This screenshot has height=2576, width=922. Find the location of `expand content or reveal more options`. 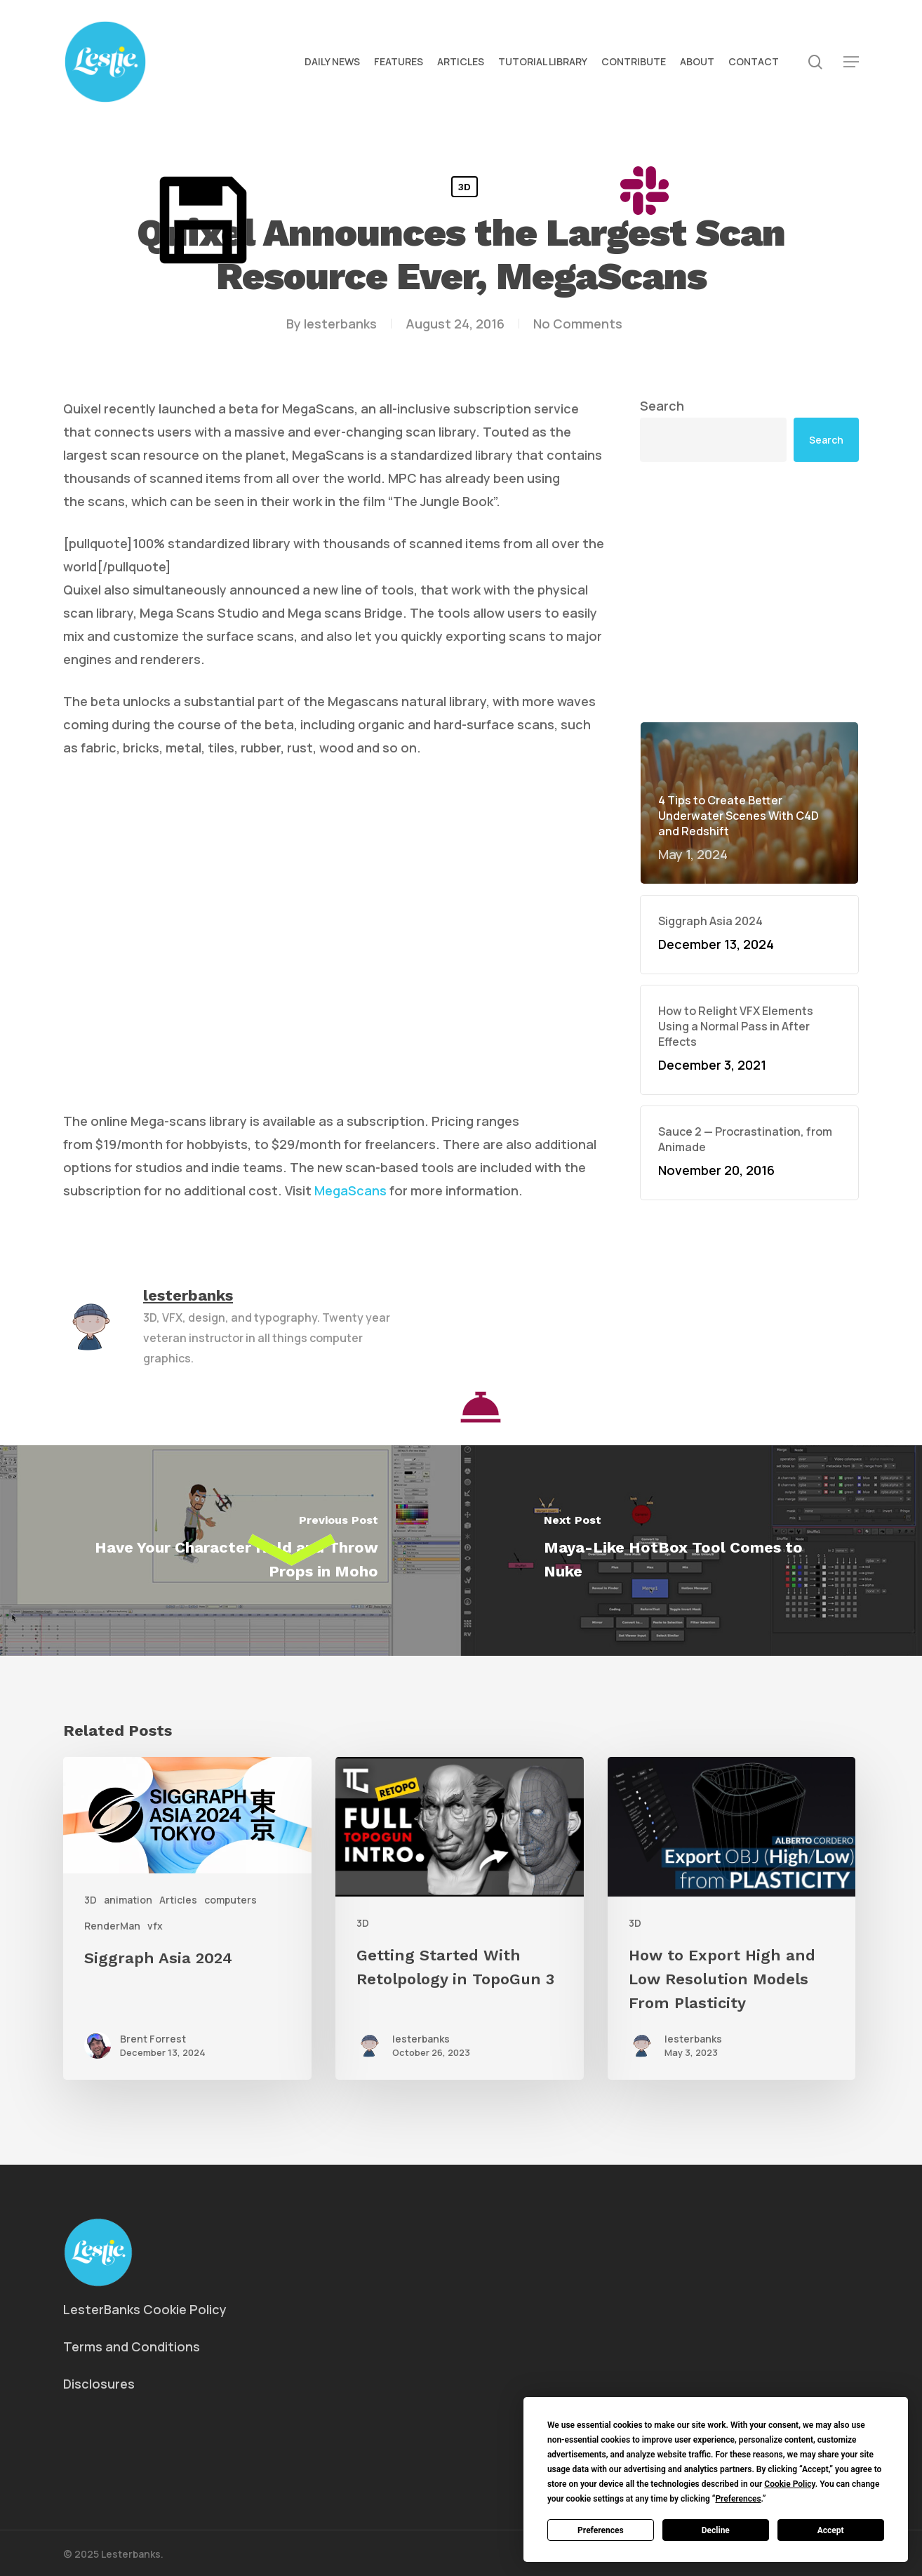

expand content or reveal more options is located at coordinates (291, 1548).